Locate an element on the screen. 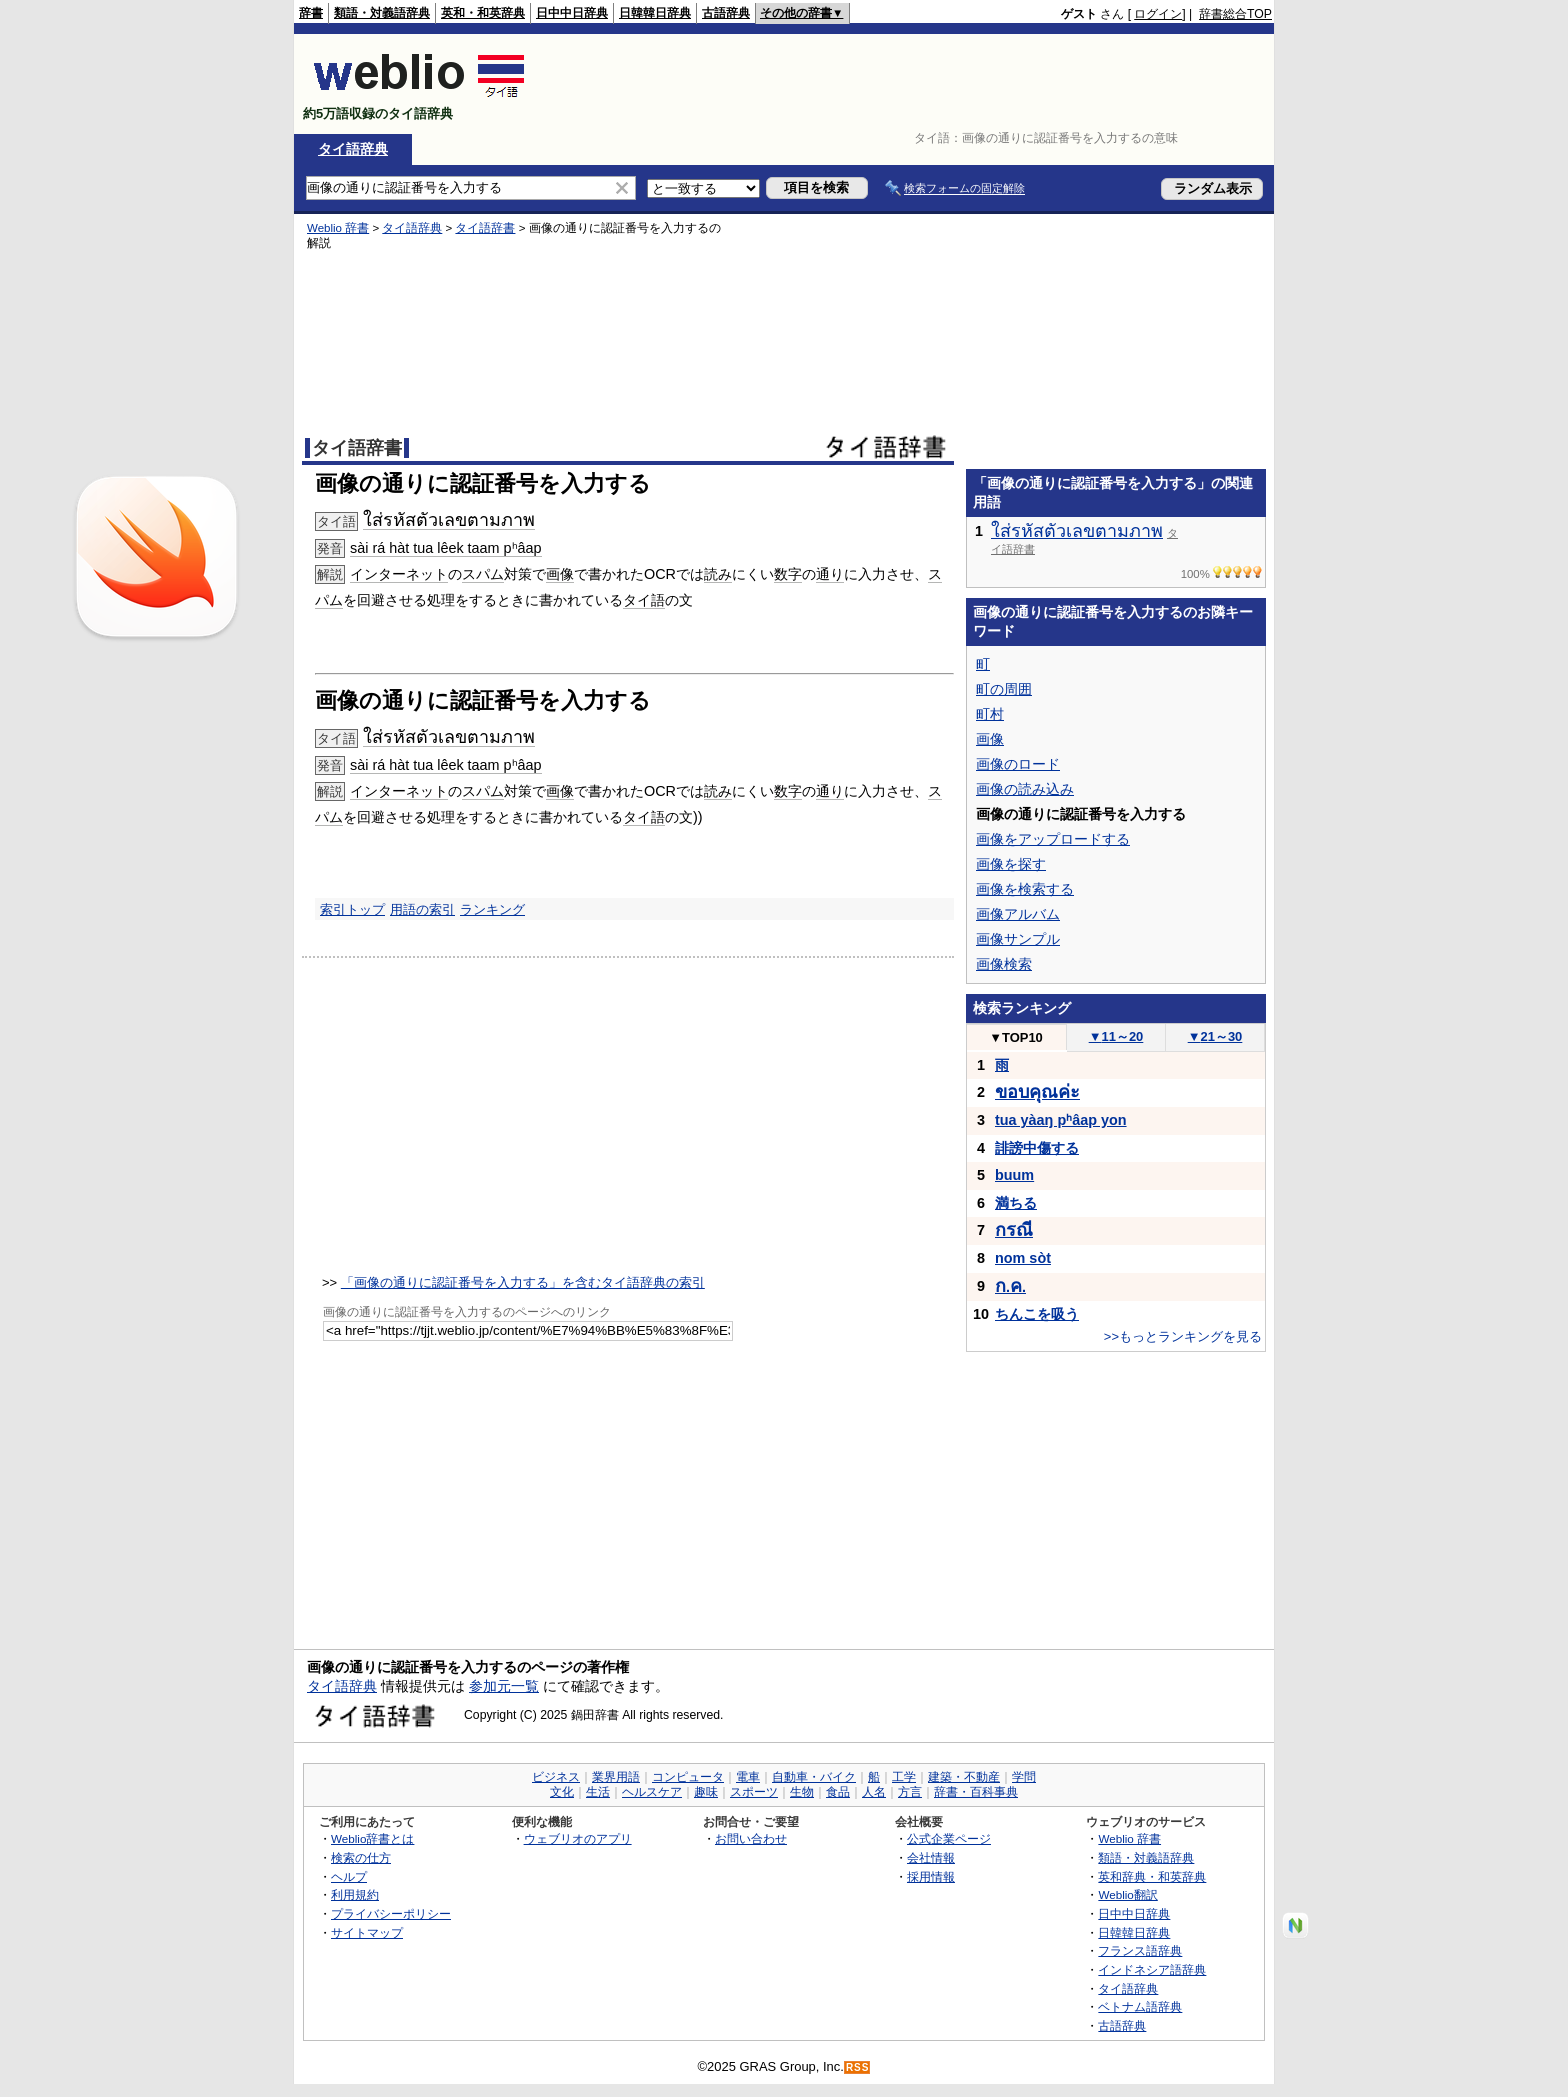  open Swift Playgrounds app is located at coordinates (156, 556).